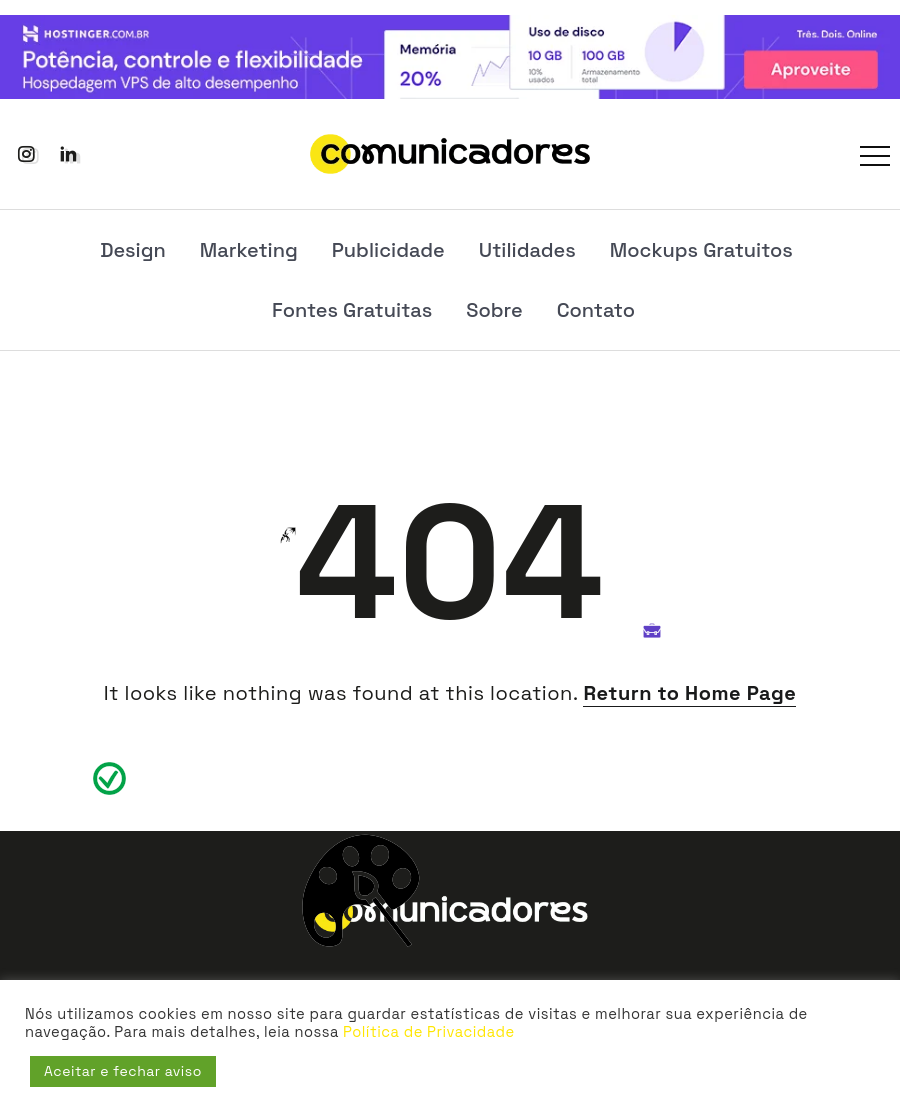  I want to click on access work or business-related content, so click(652, 631).